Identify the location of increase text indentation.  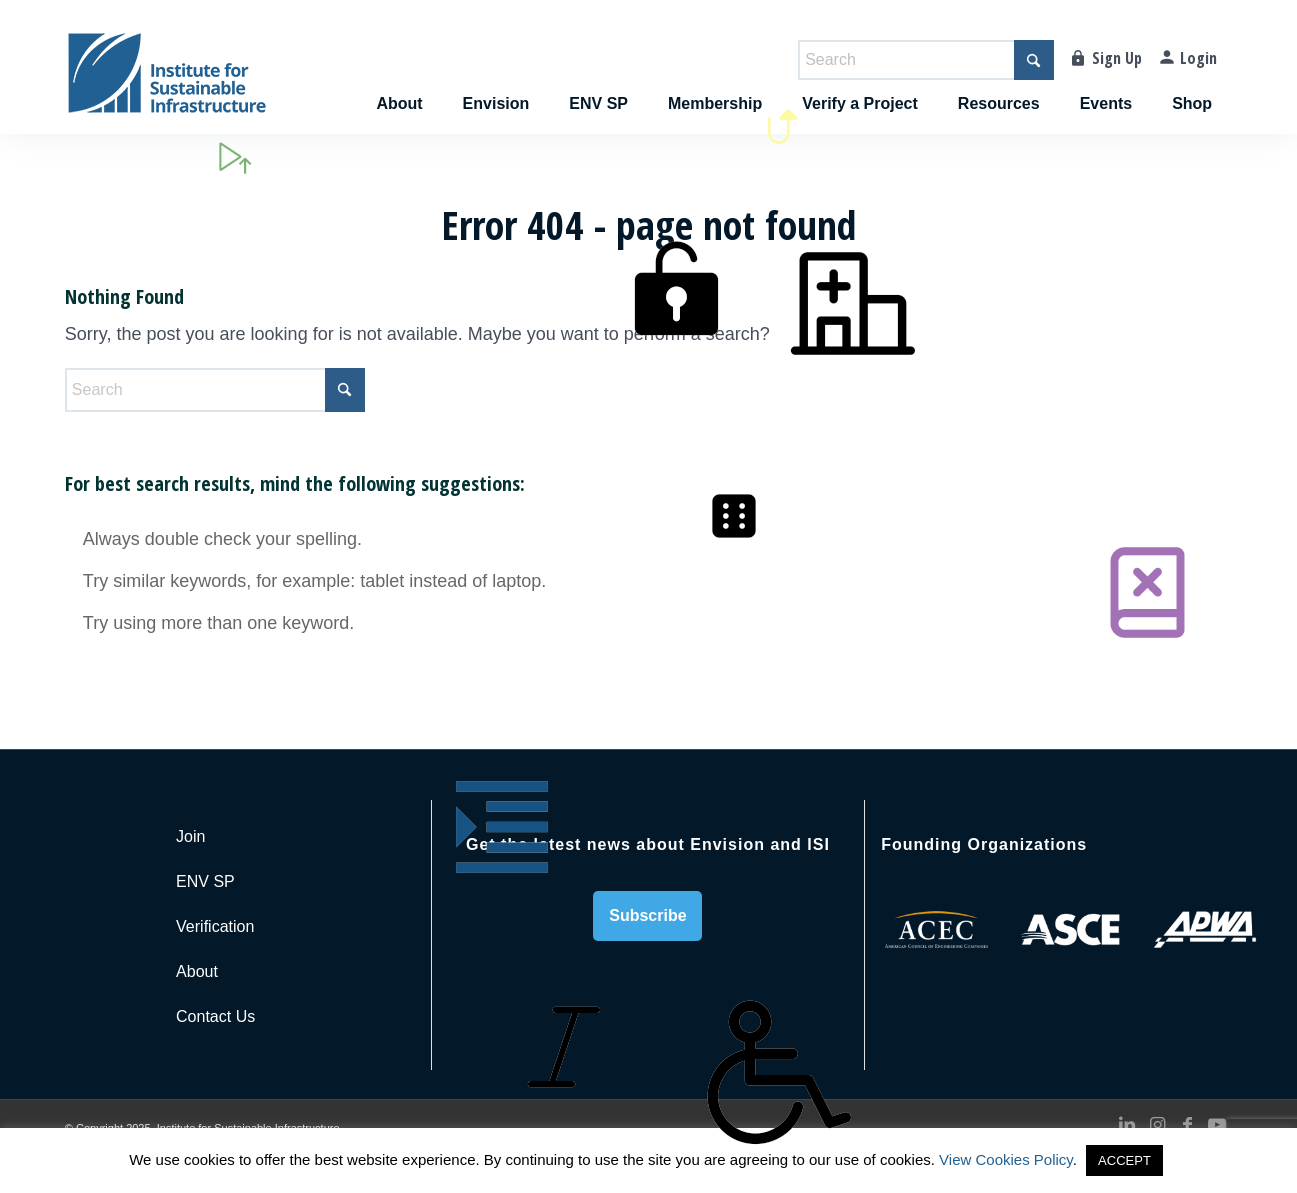
(502, 827).